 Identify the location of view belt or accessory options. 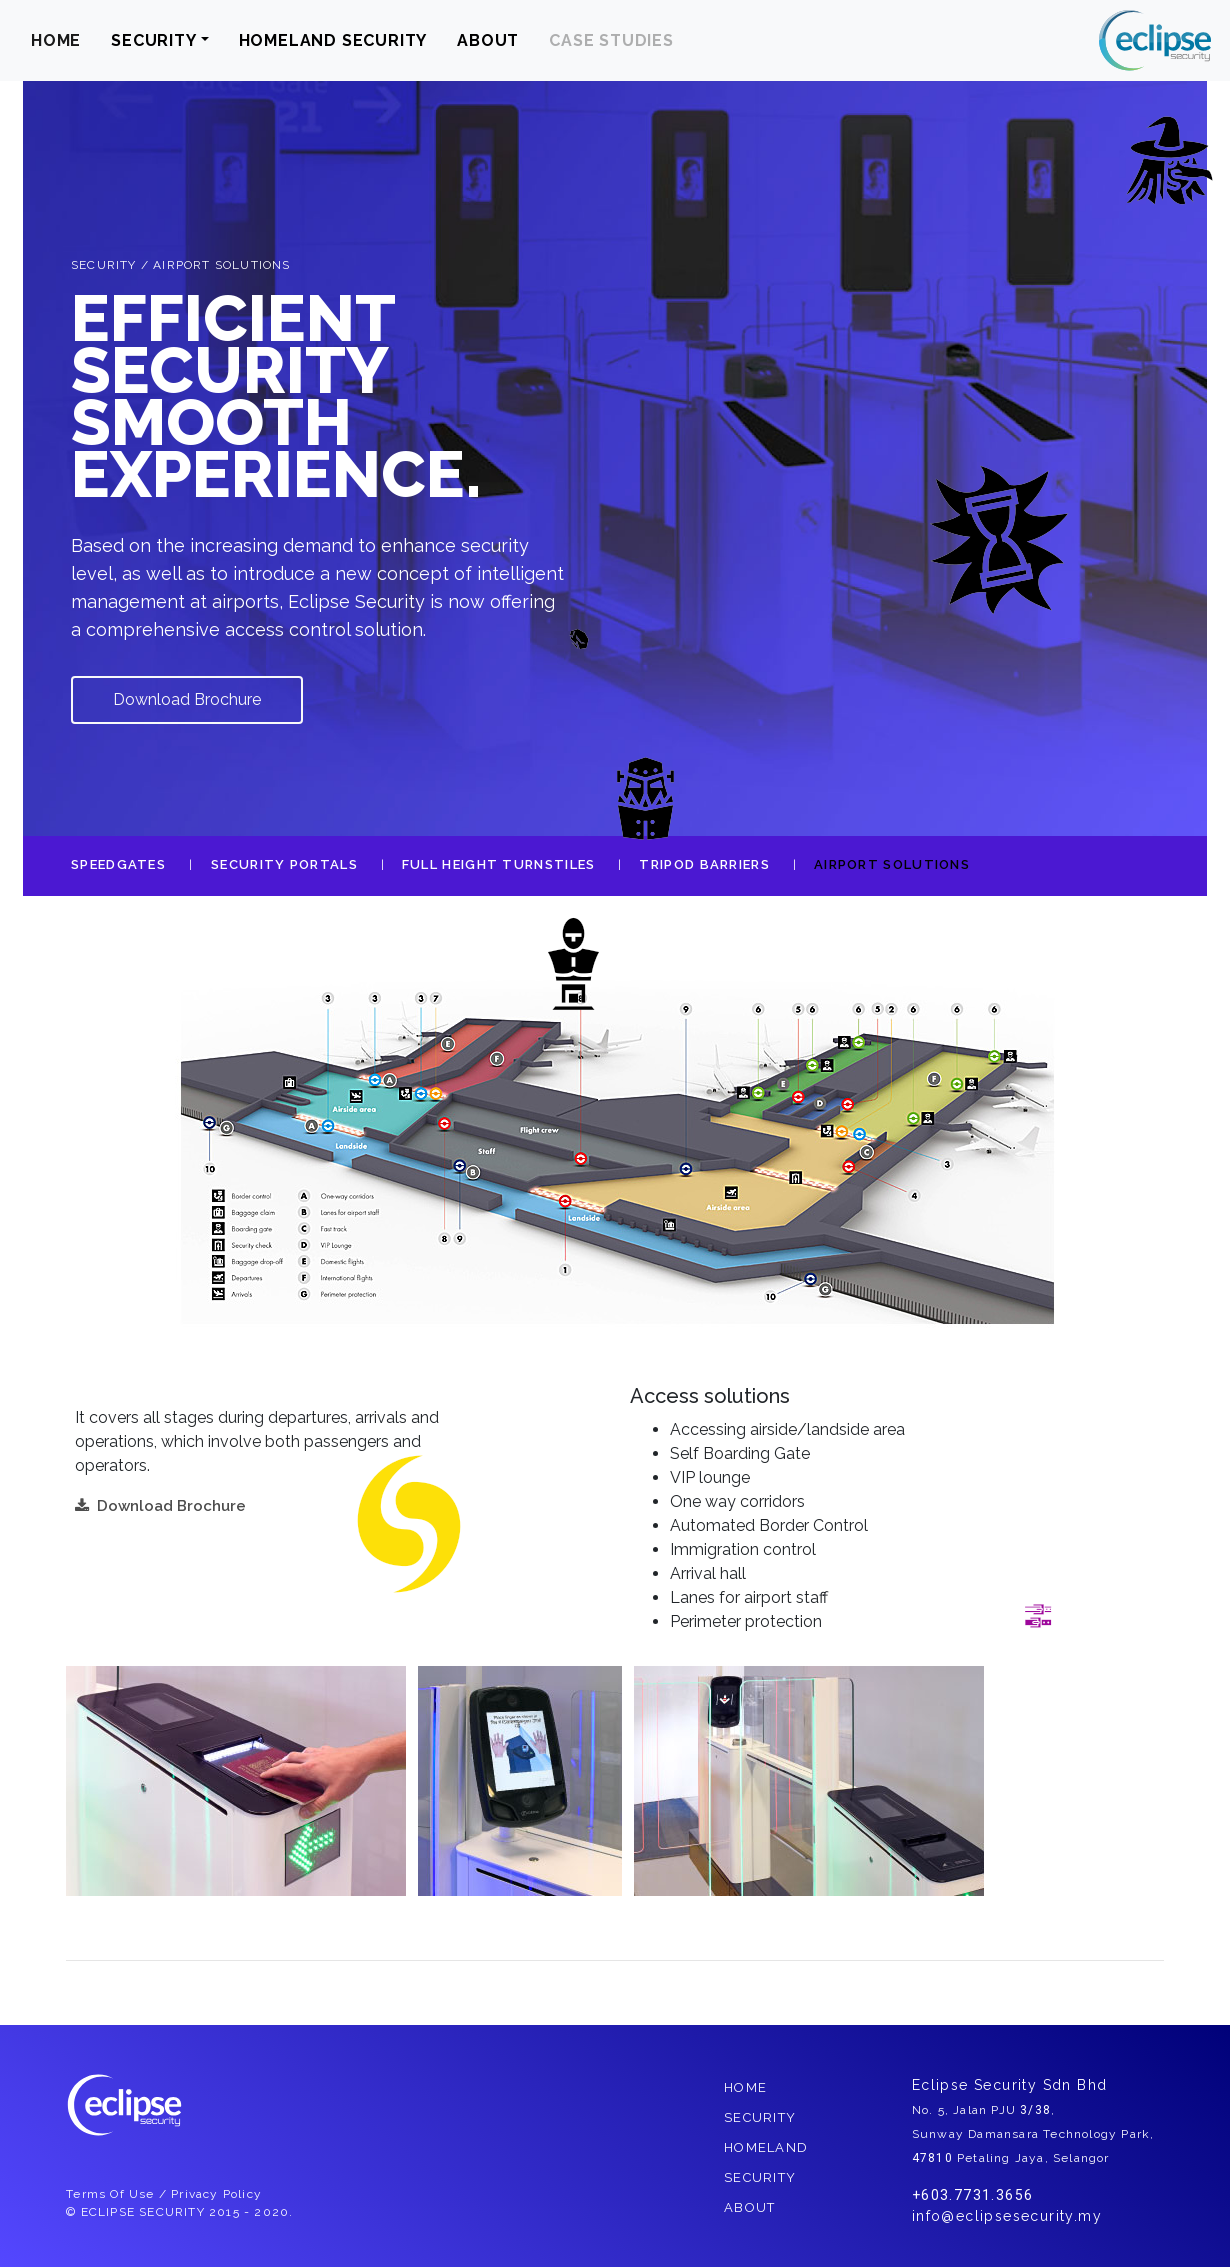
(1038, 1616).